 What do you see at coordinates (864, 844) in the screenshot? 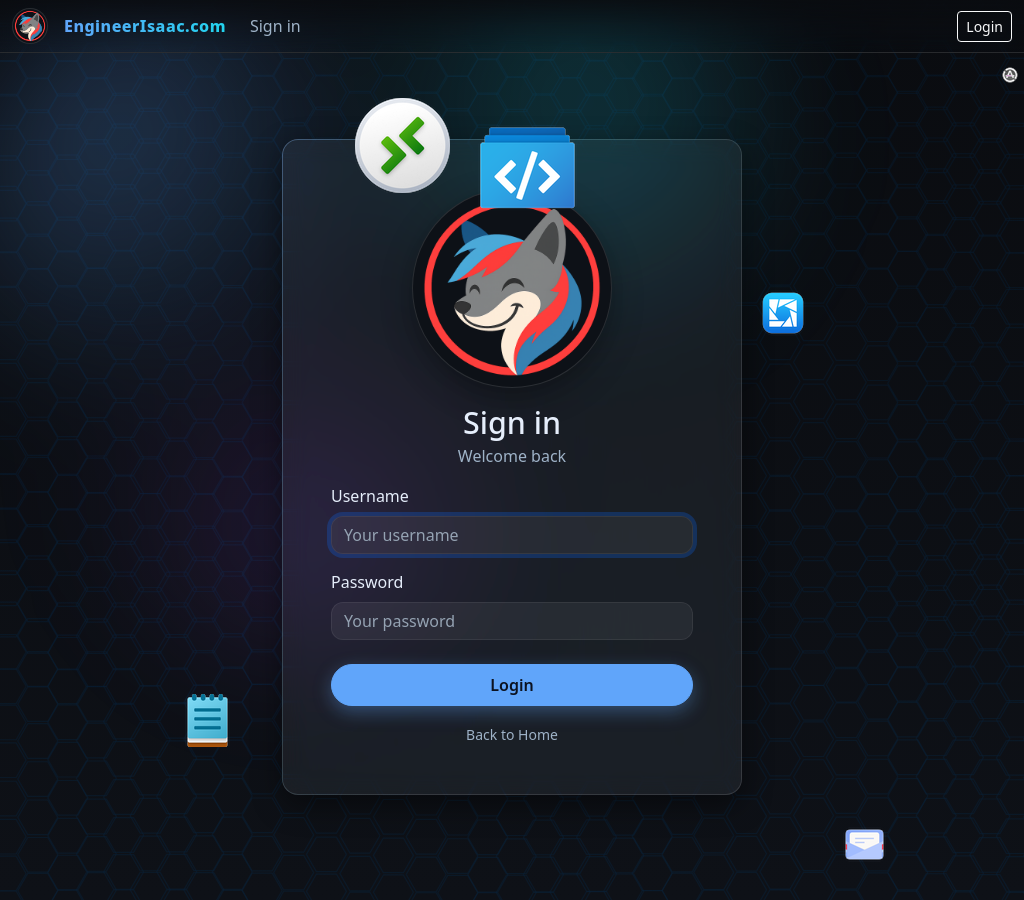
I see `open the mail app` at bounding box center [864, 844].